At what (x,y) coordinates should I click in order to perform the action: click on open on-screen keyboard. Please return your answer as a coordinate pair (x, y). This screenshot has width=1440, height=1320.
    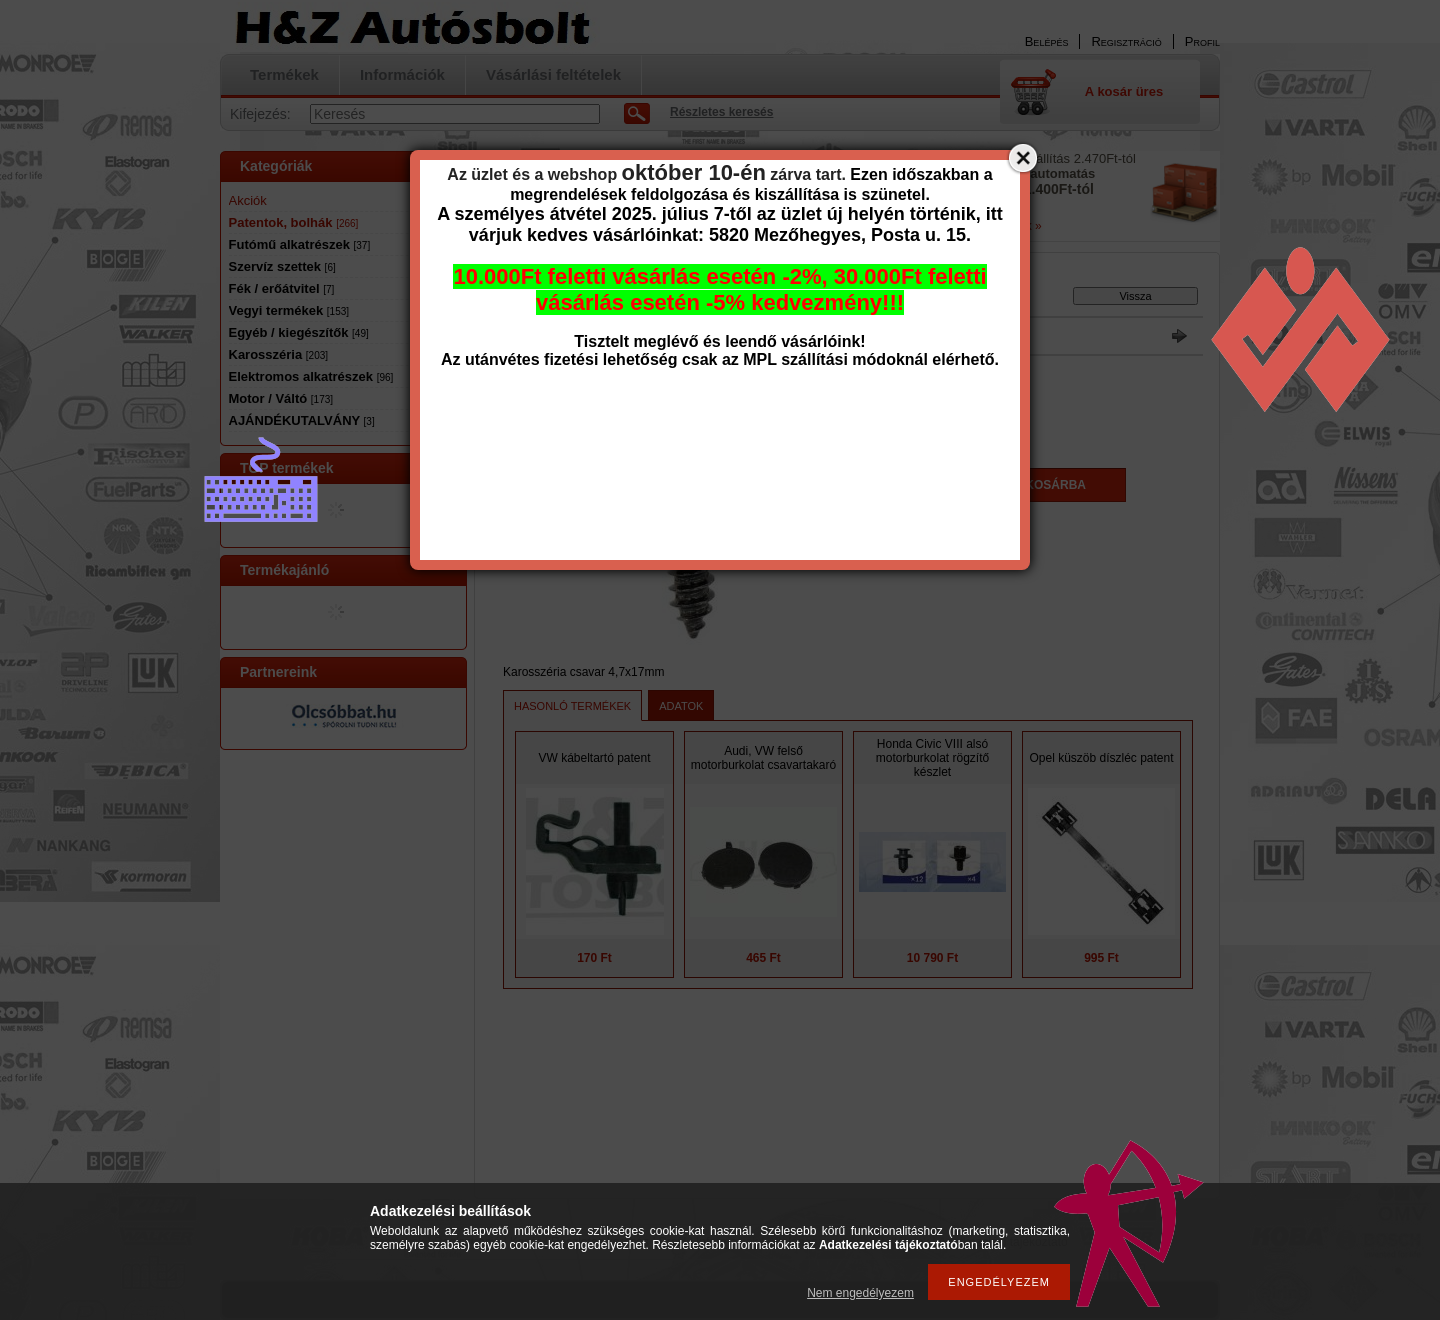
    Looking at the image, I should click on (261, 499).